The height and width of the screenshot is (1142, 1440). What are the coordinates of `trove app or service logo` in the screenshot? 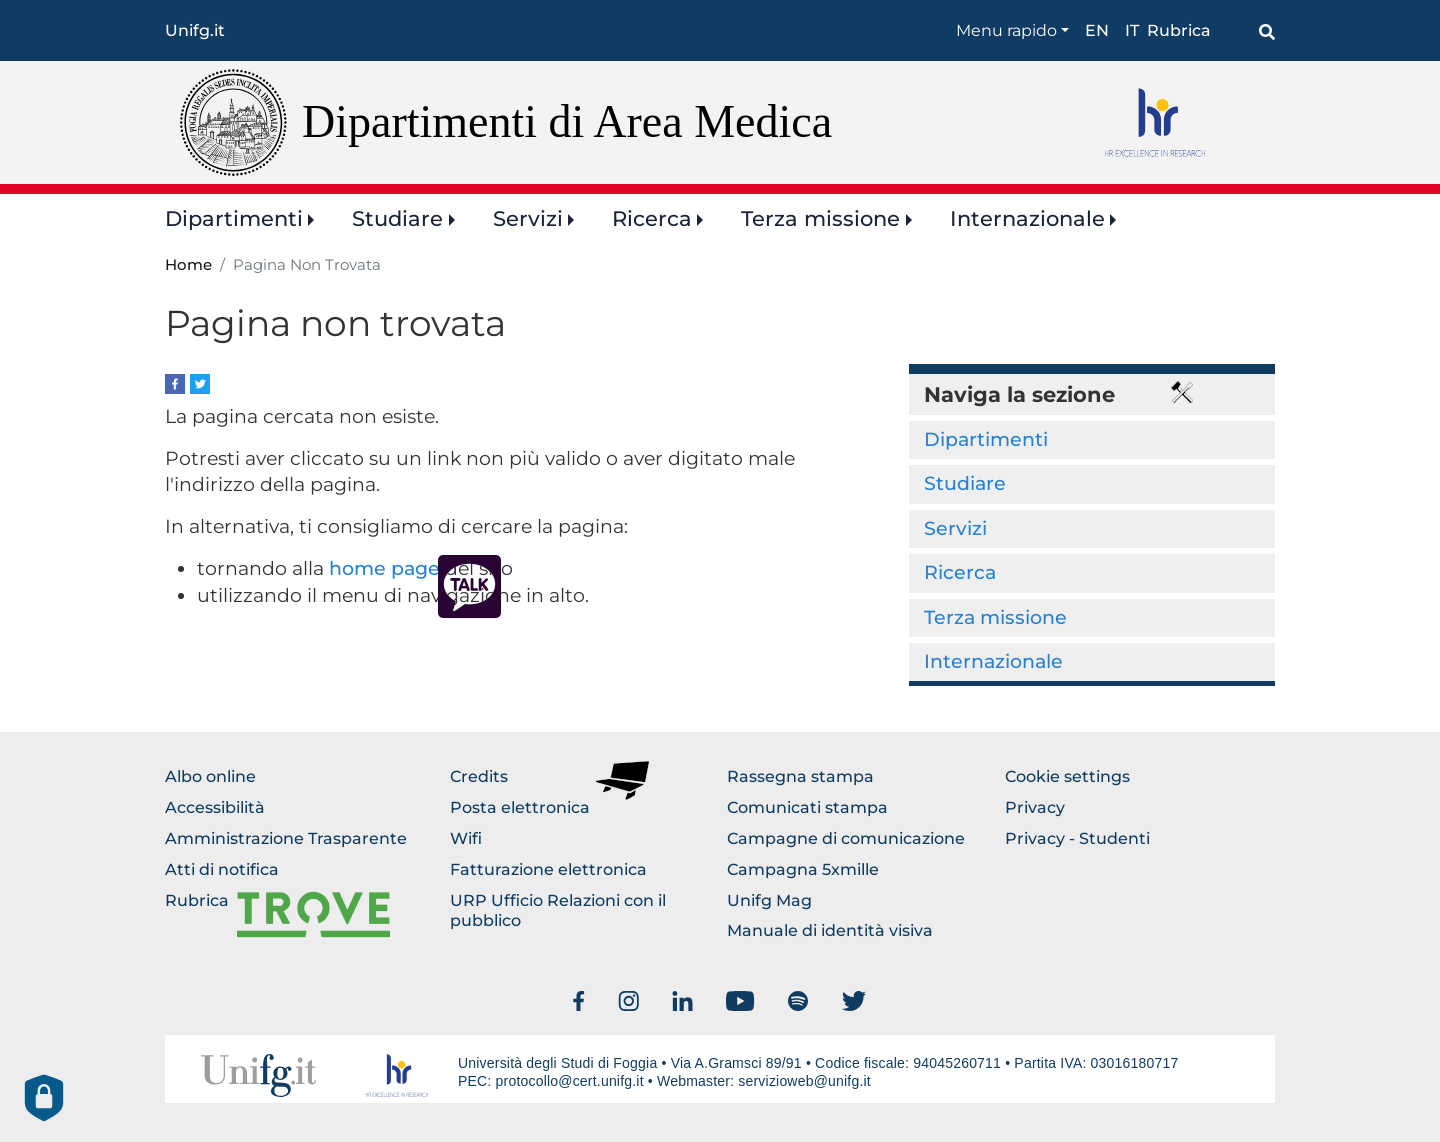 It's located at (313, 914).